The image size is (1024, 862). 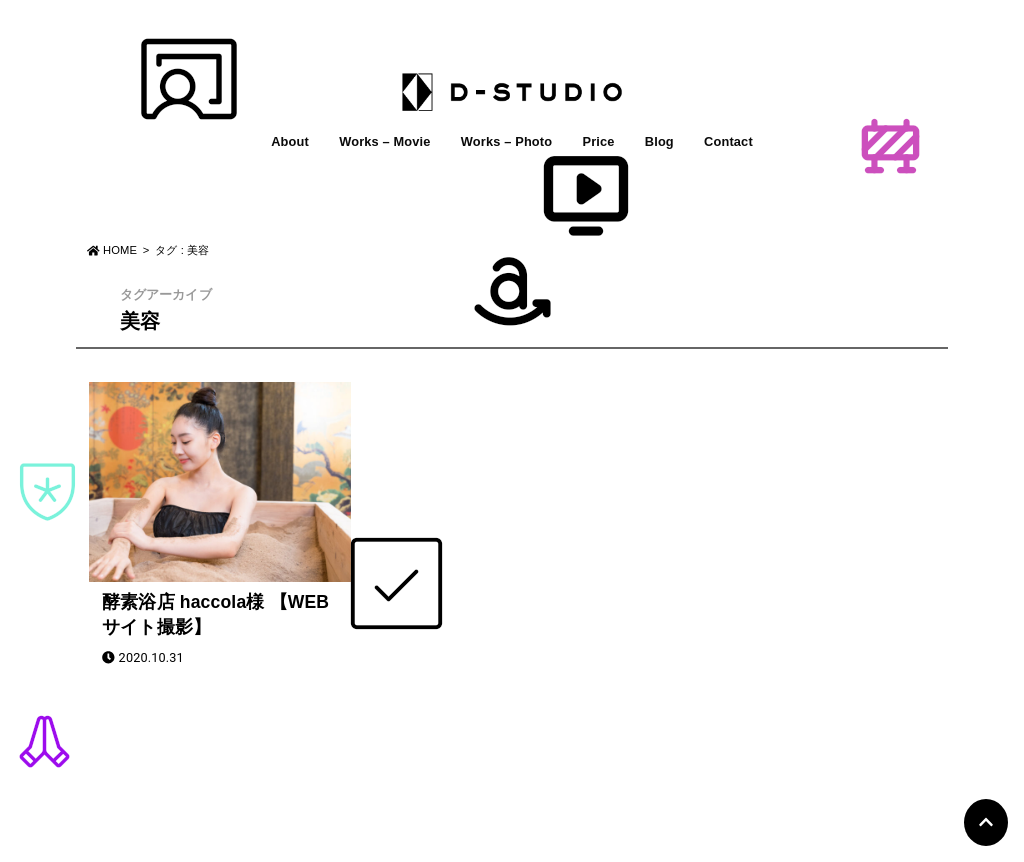 What do you see at coordinates (44, 742) in the screenshot?
I see `express gratitude or thanks` at bounding box center [44, 742].